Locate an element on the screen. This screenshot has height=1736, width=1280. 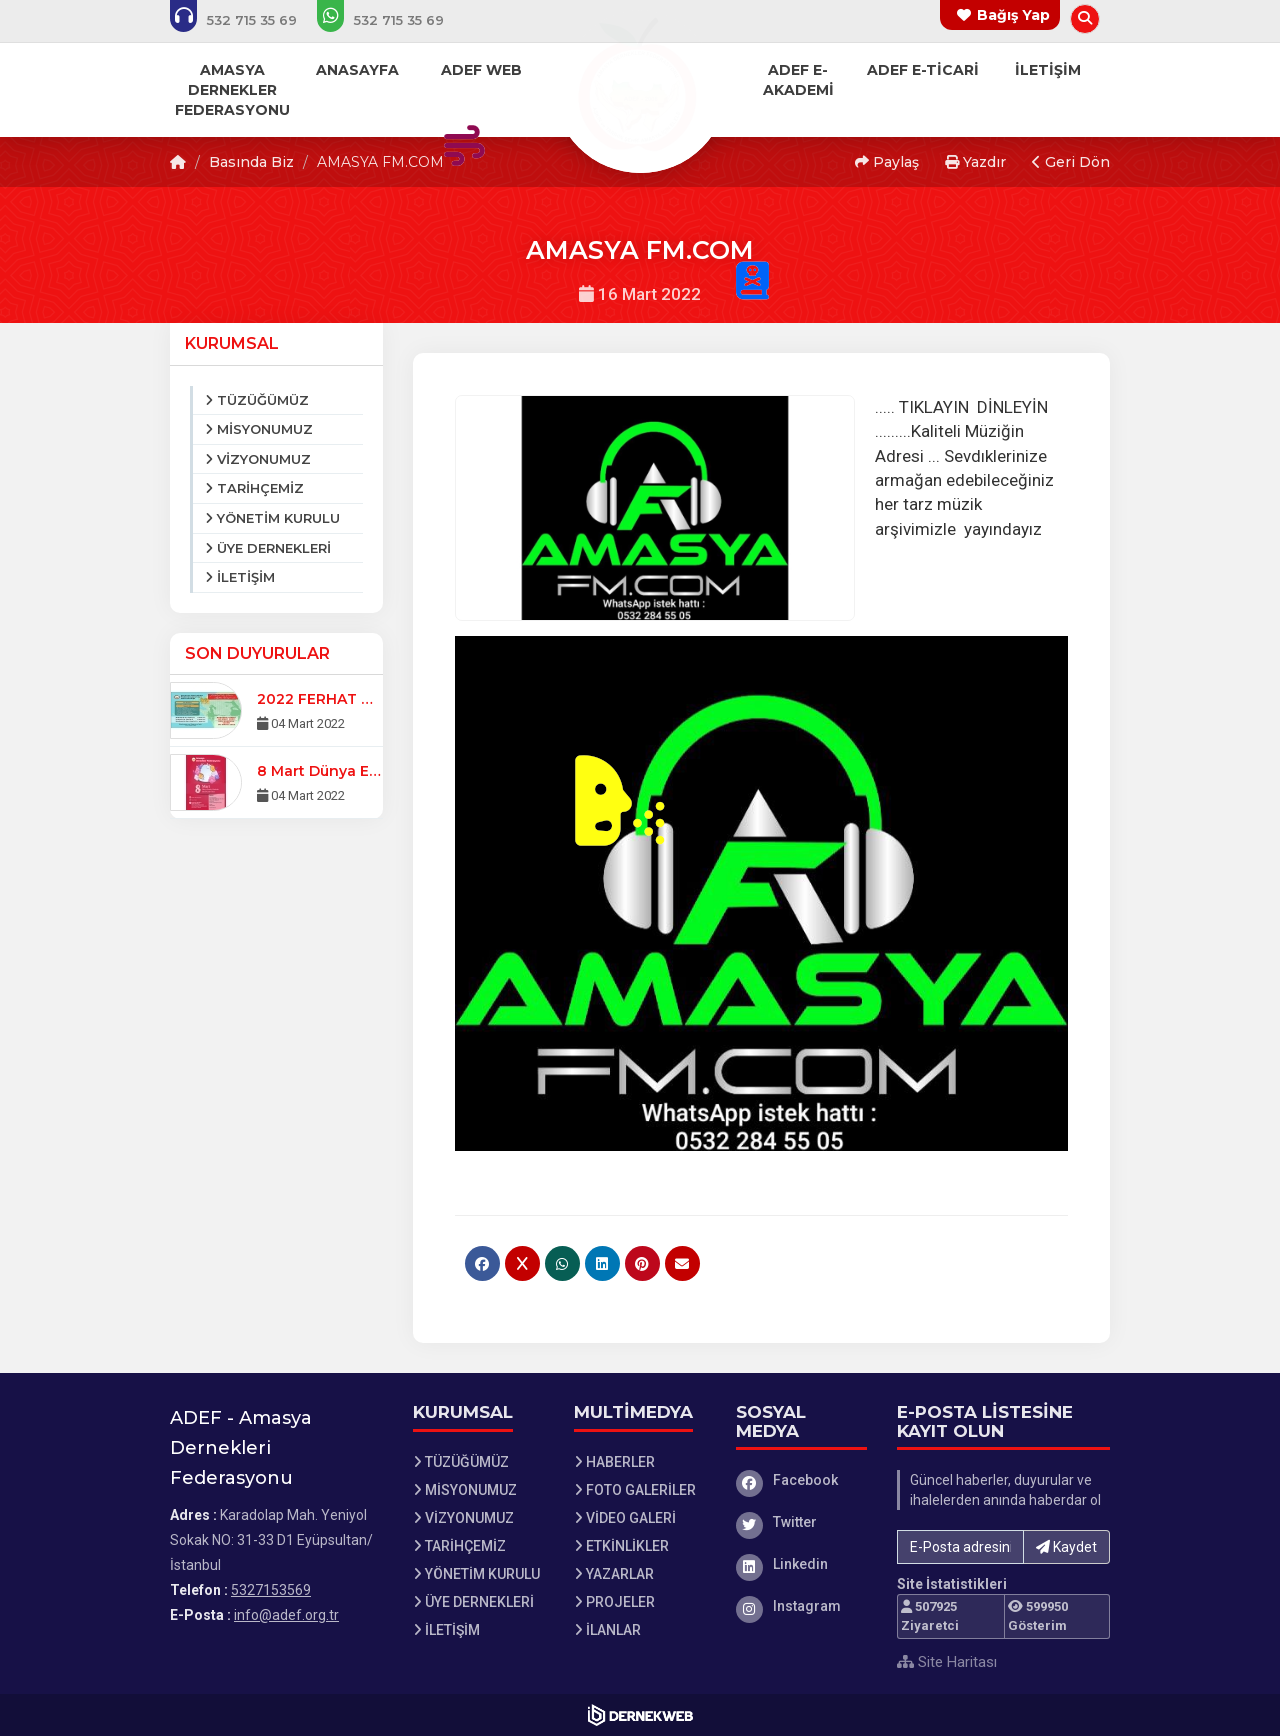
access dark mode or spooky theme settings is located at coordinates (752, 280).